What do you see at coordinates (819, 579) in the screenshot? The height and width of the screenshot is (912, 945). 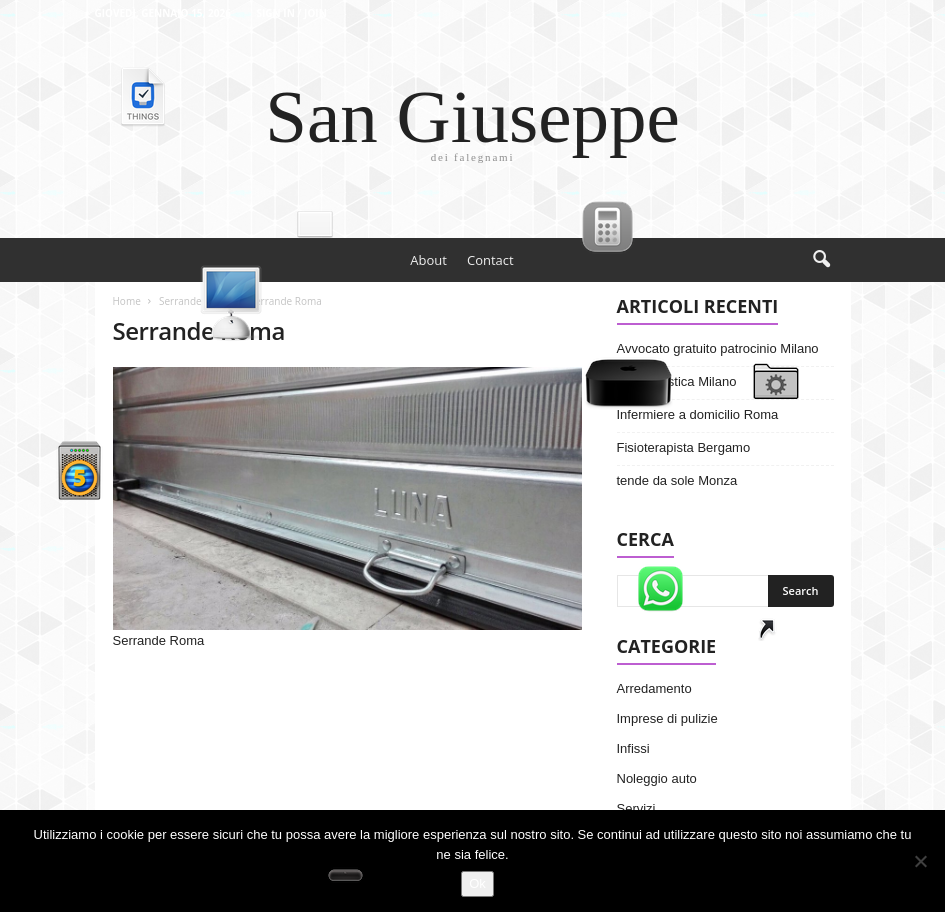 I see `indicates a file or folder alias/shortcut` at bounding box center [819, 579].